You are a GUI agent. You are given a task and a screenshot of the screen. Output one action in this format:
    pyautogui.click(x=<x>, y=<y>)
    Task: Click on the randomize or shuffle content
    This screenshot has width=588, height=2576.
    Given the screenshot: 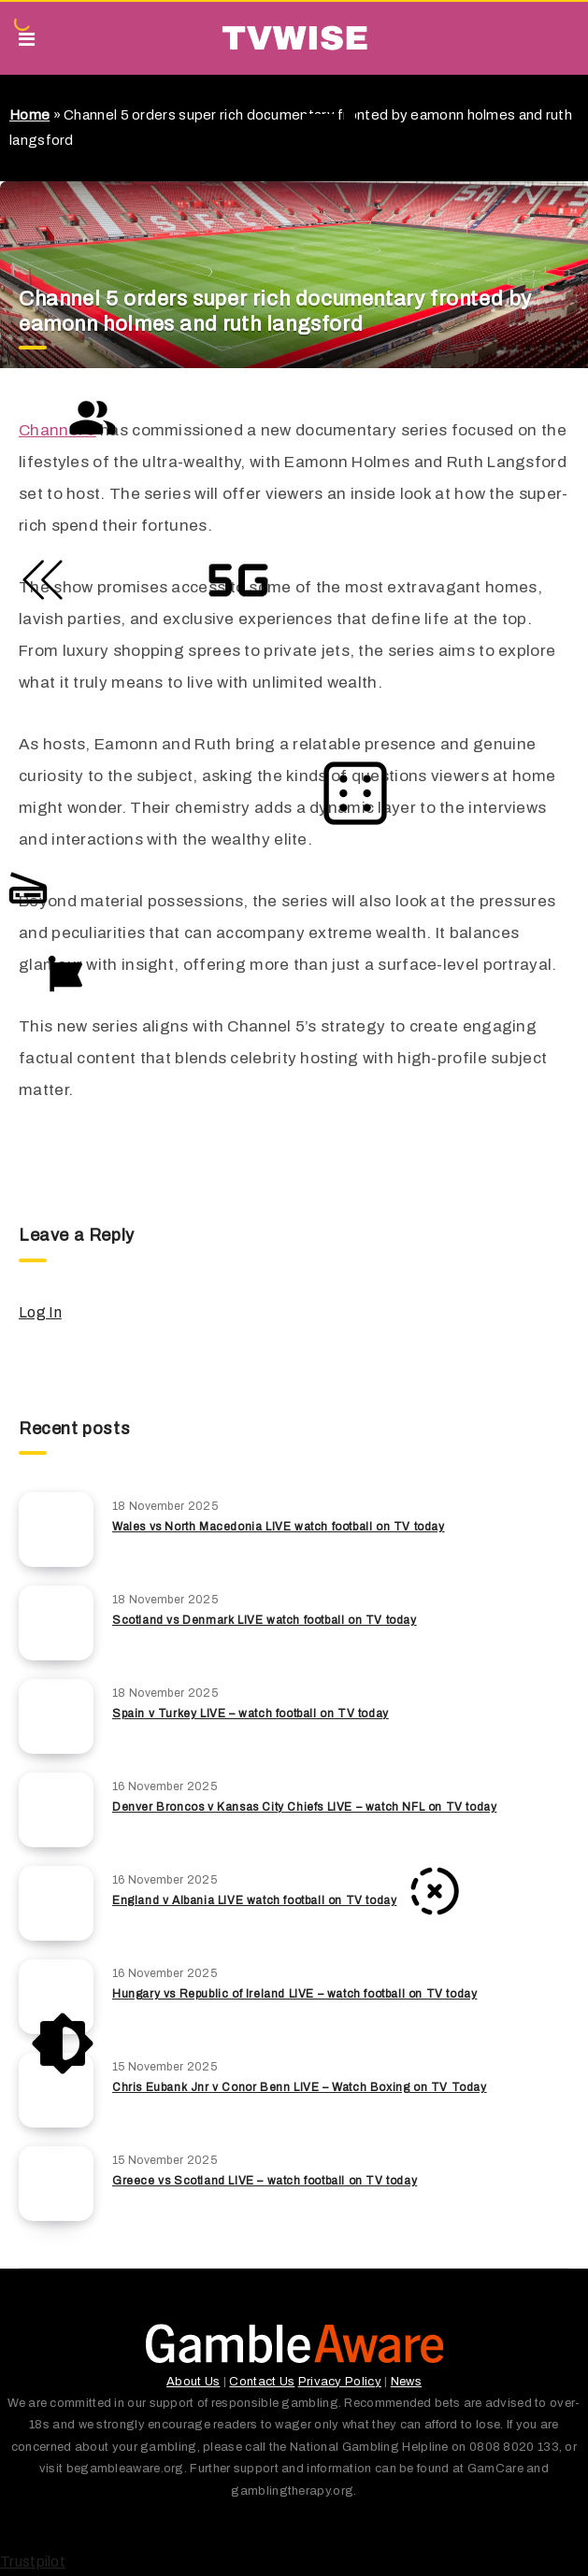 What is the action you would take?
    pyautogui.click(x=355, y=793)
    